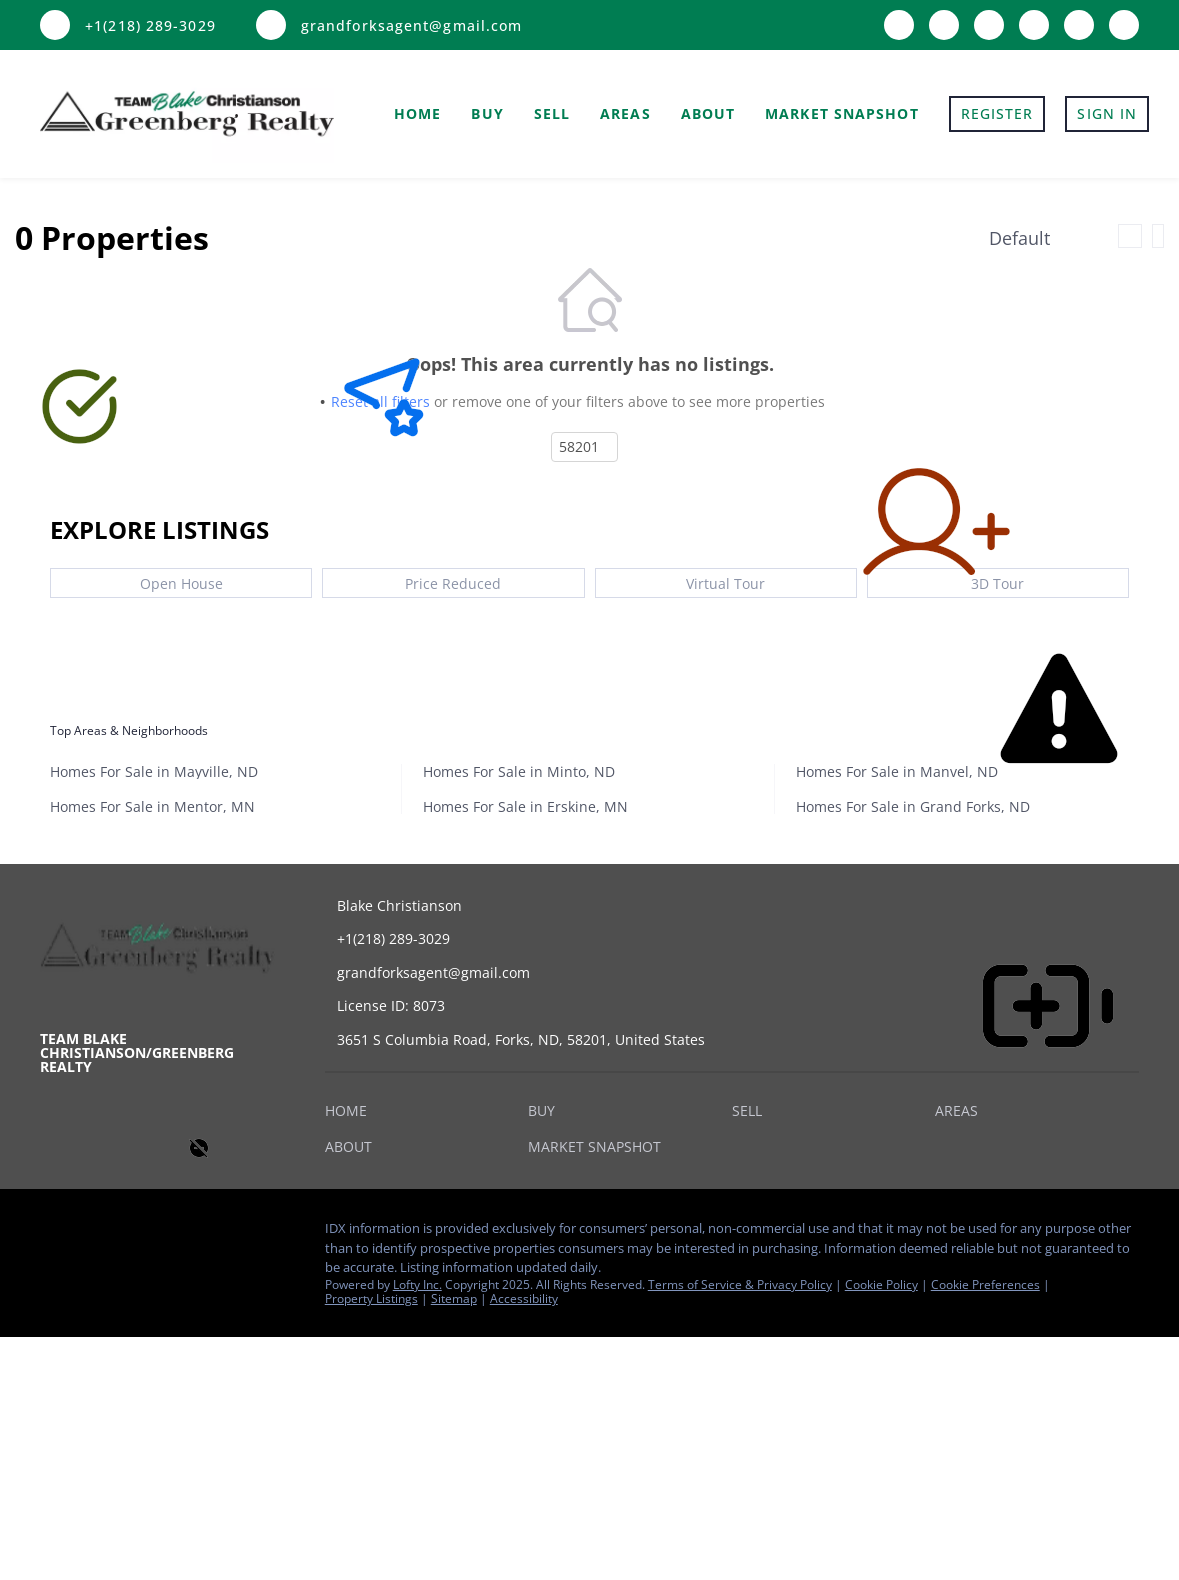  Describe the element at coordinates (79, 406) in the screenshot. I see `task or action completed successfully` at that location.